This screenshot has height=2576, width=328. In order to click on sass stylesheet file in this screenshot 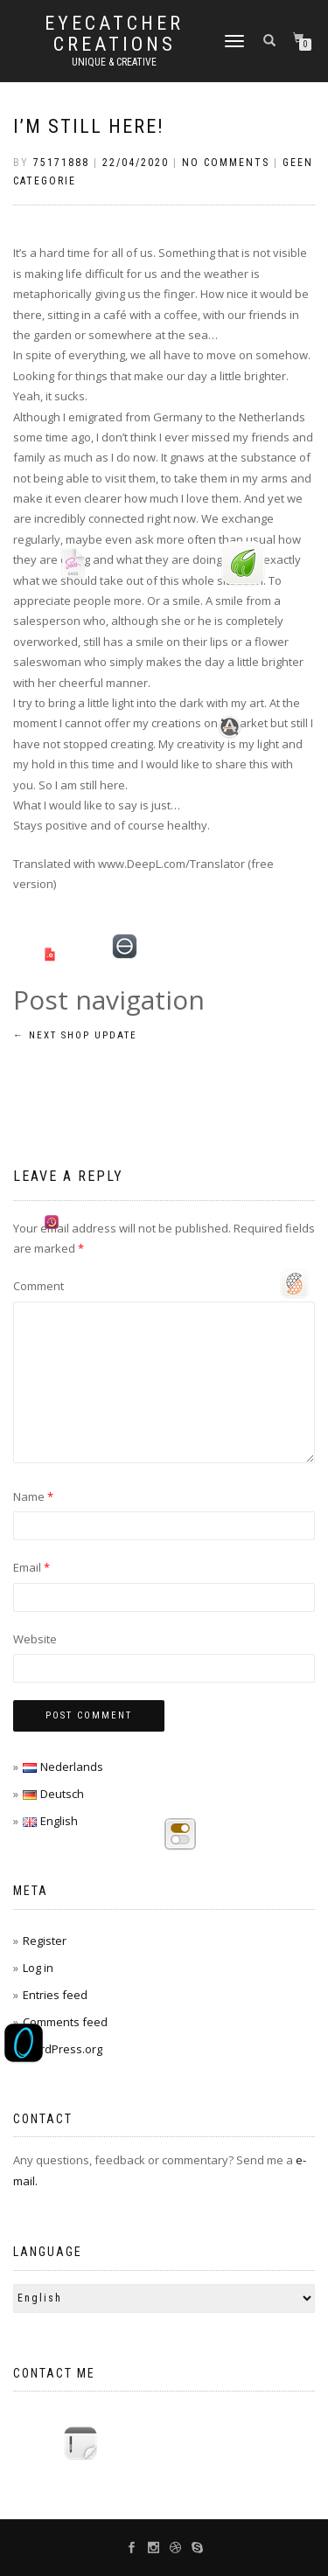, I will do `click(73, 563)`.